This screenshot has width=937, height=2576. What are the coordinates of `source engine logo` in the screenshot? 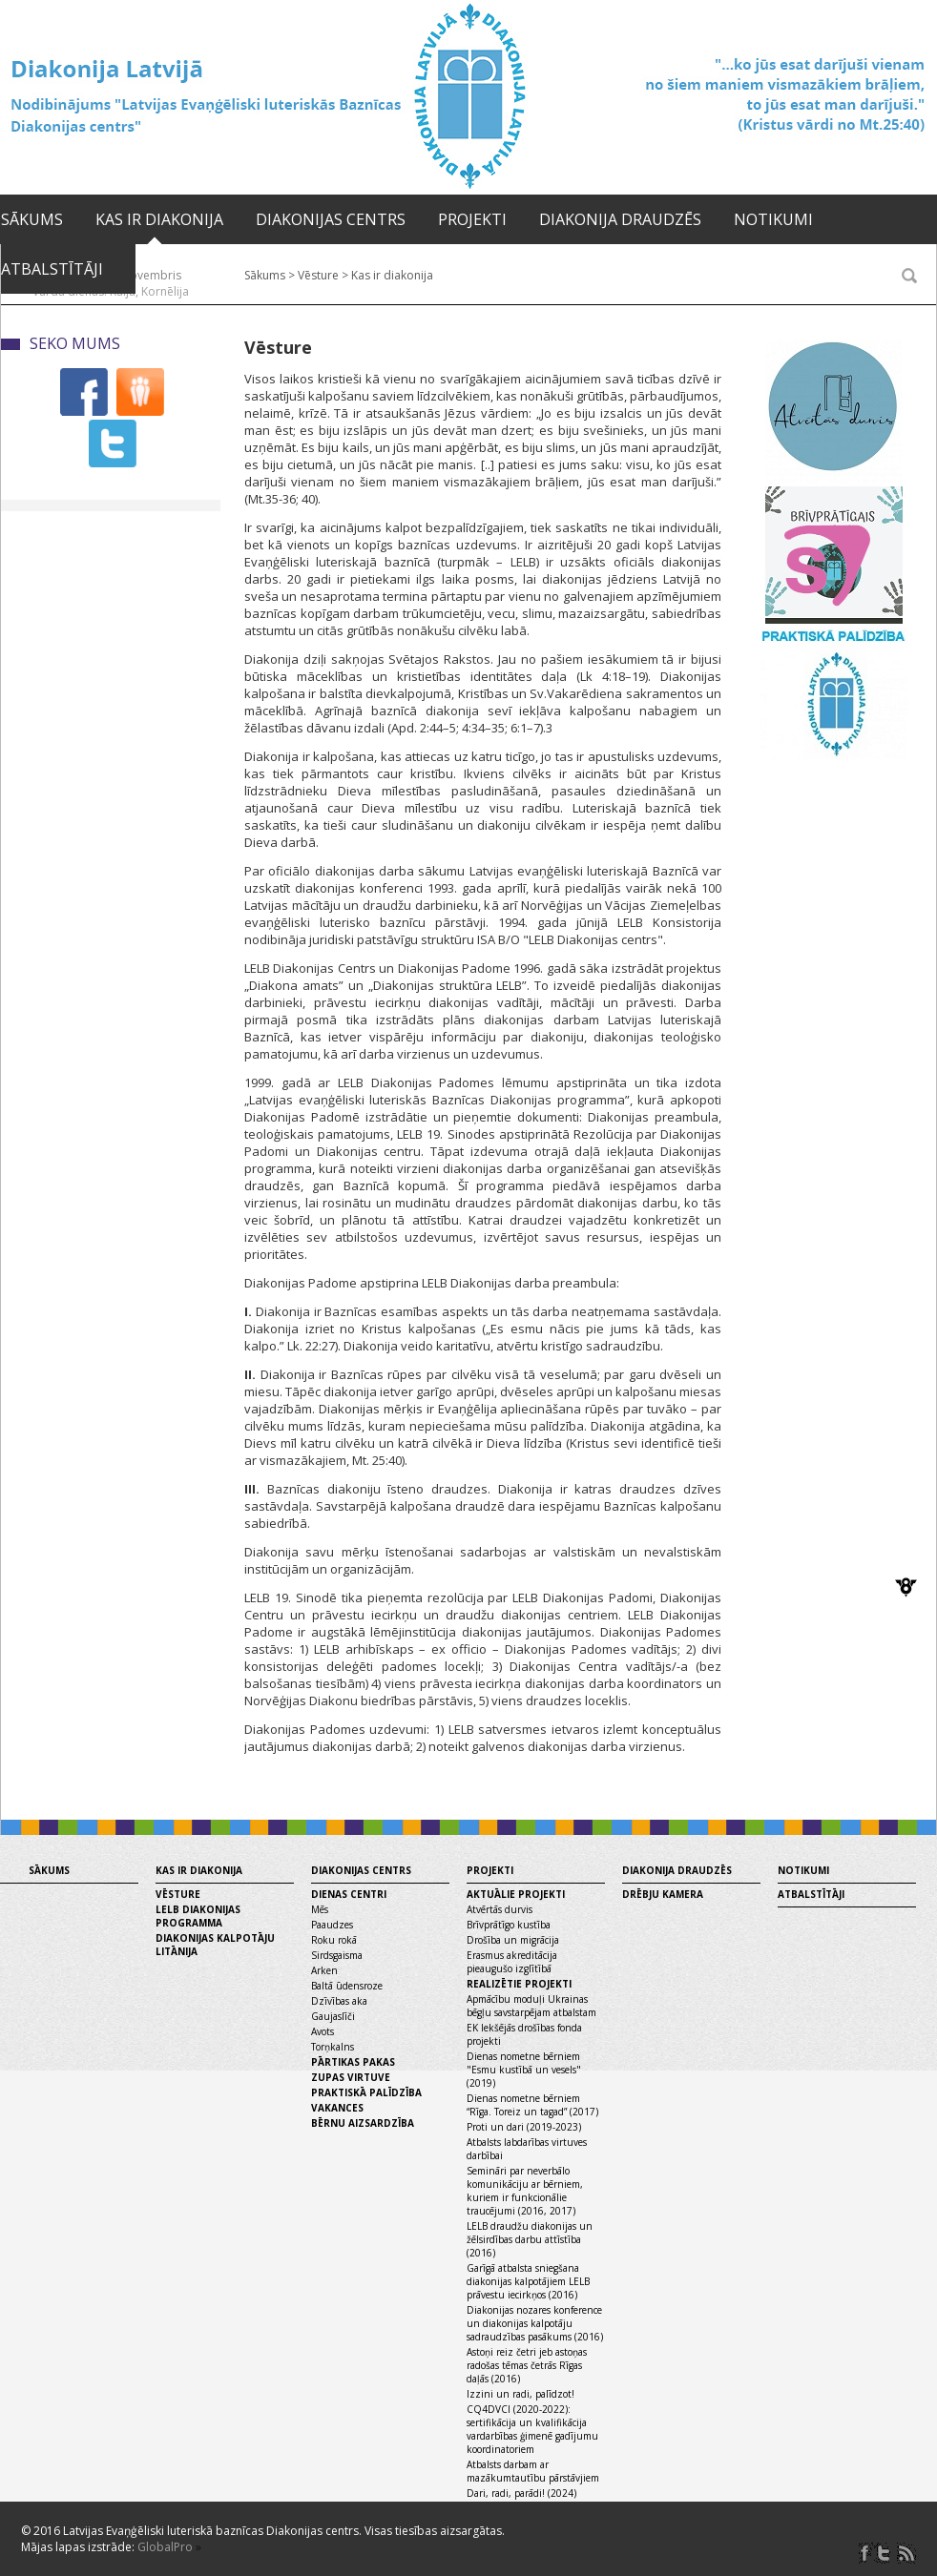 It's located at (827, 566).